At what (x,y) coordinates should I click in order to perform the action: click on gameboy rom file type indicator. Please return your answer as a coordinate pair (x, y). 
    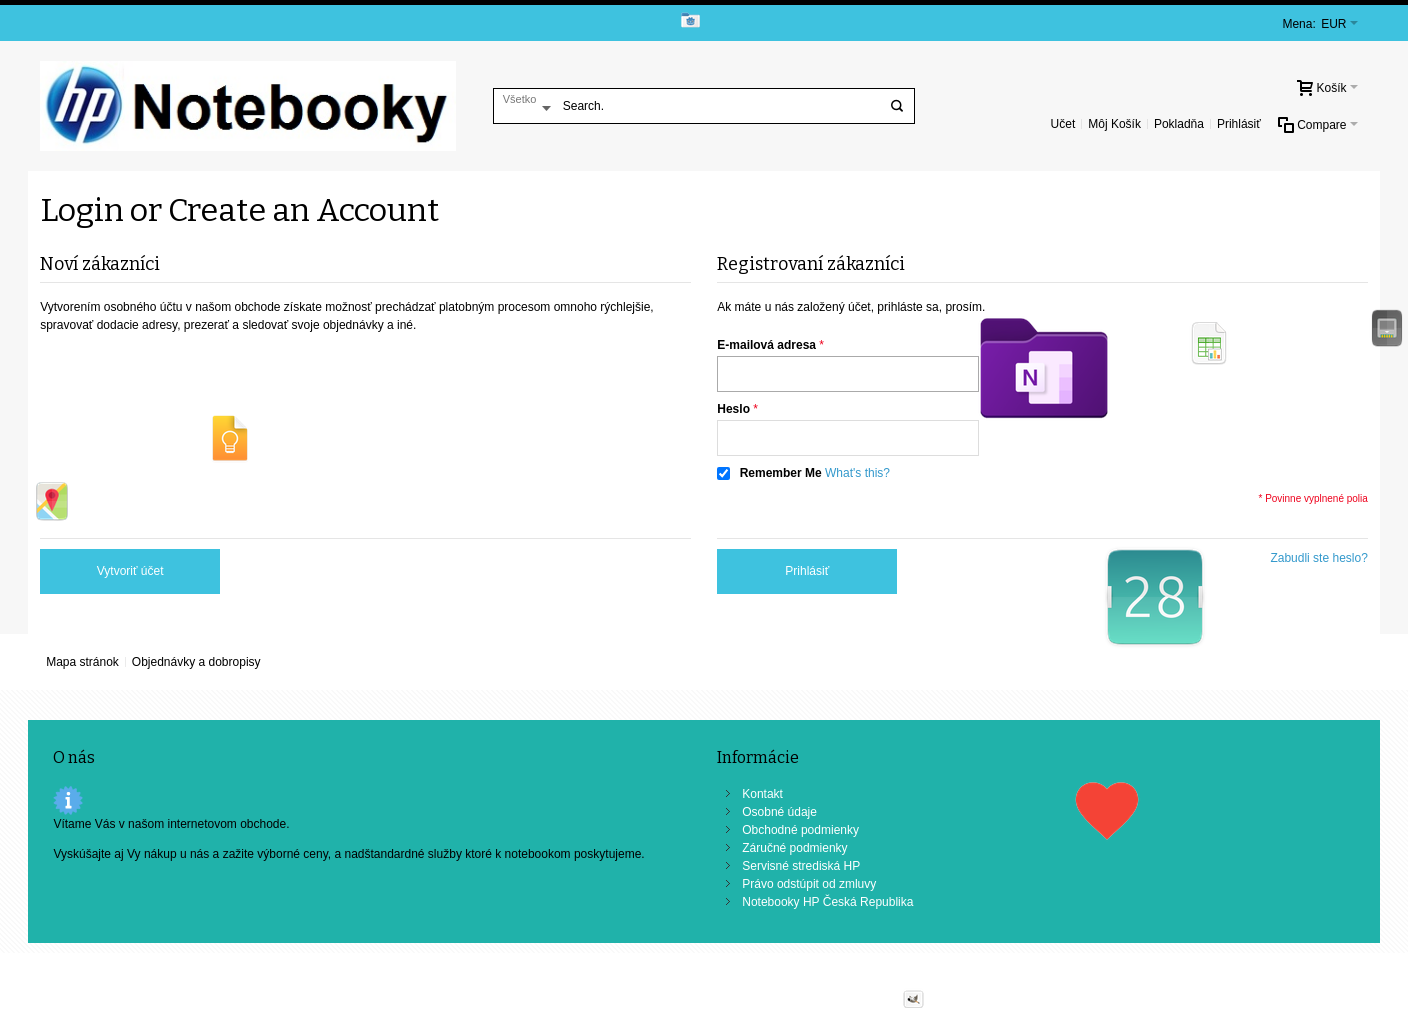
    Looking at the image, I should click on (1387, 328).